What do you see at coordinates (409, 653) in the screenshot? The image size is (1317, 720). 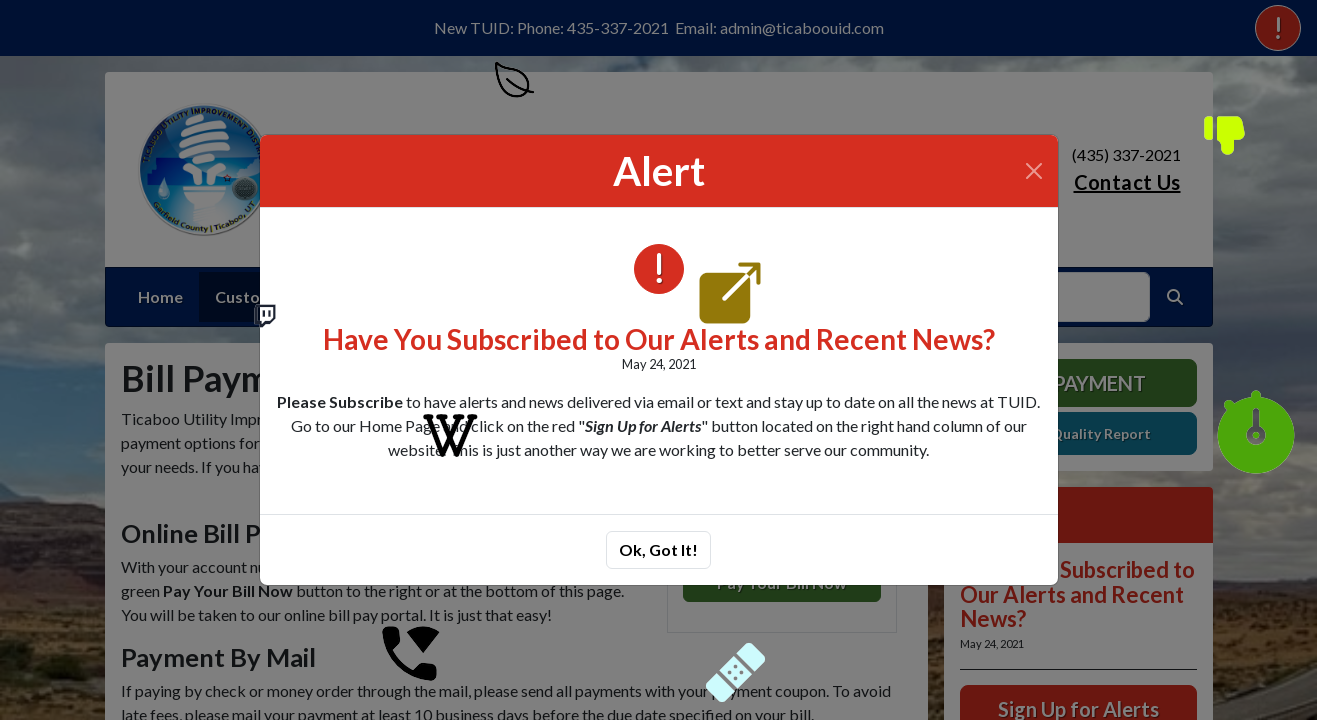 I see `enable wifi calling feature` at bounding box center [409, 653].